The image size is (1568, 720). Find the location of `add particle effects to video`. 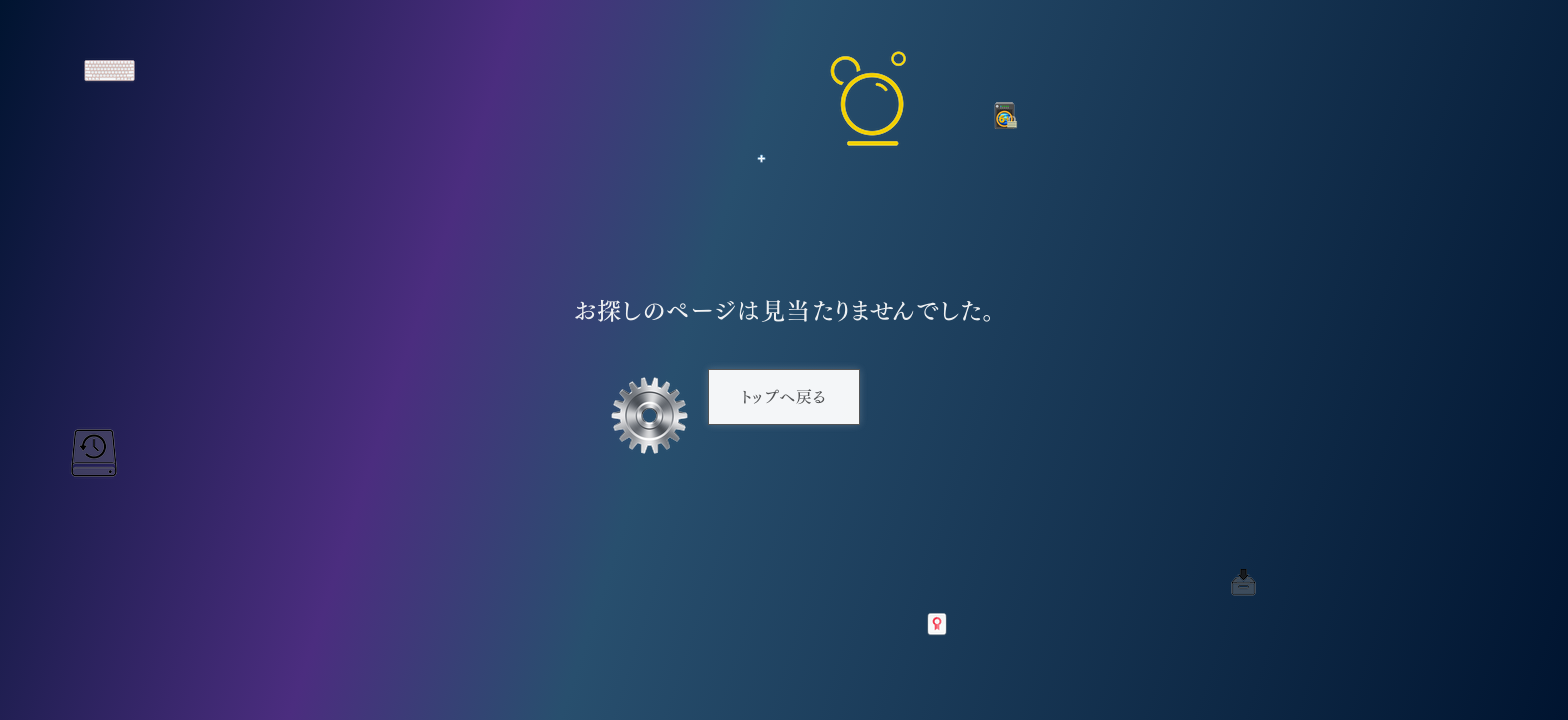

add particle effects to video is located at coordinates (872, 98).